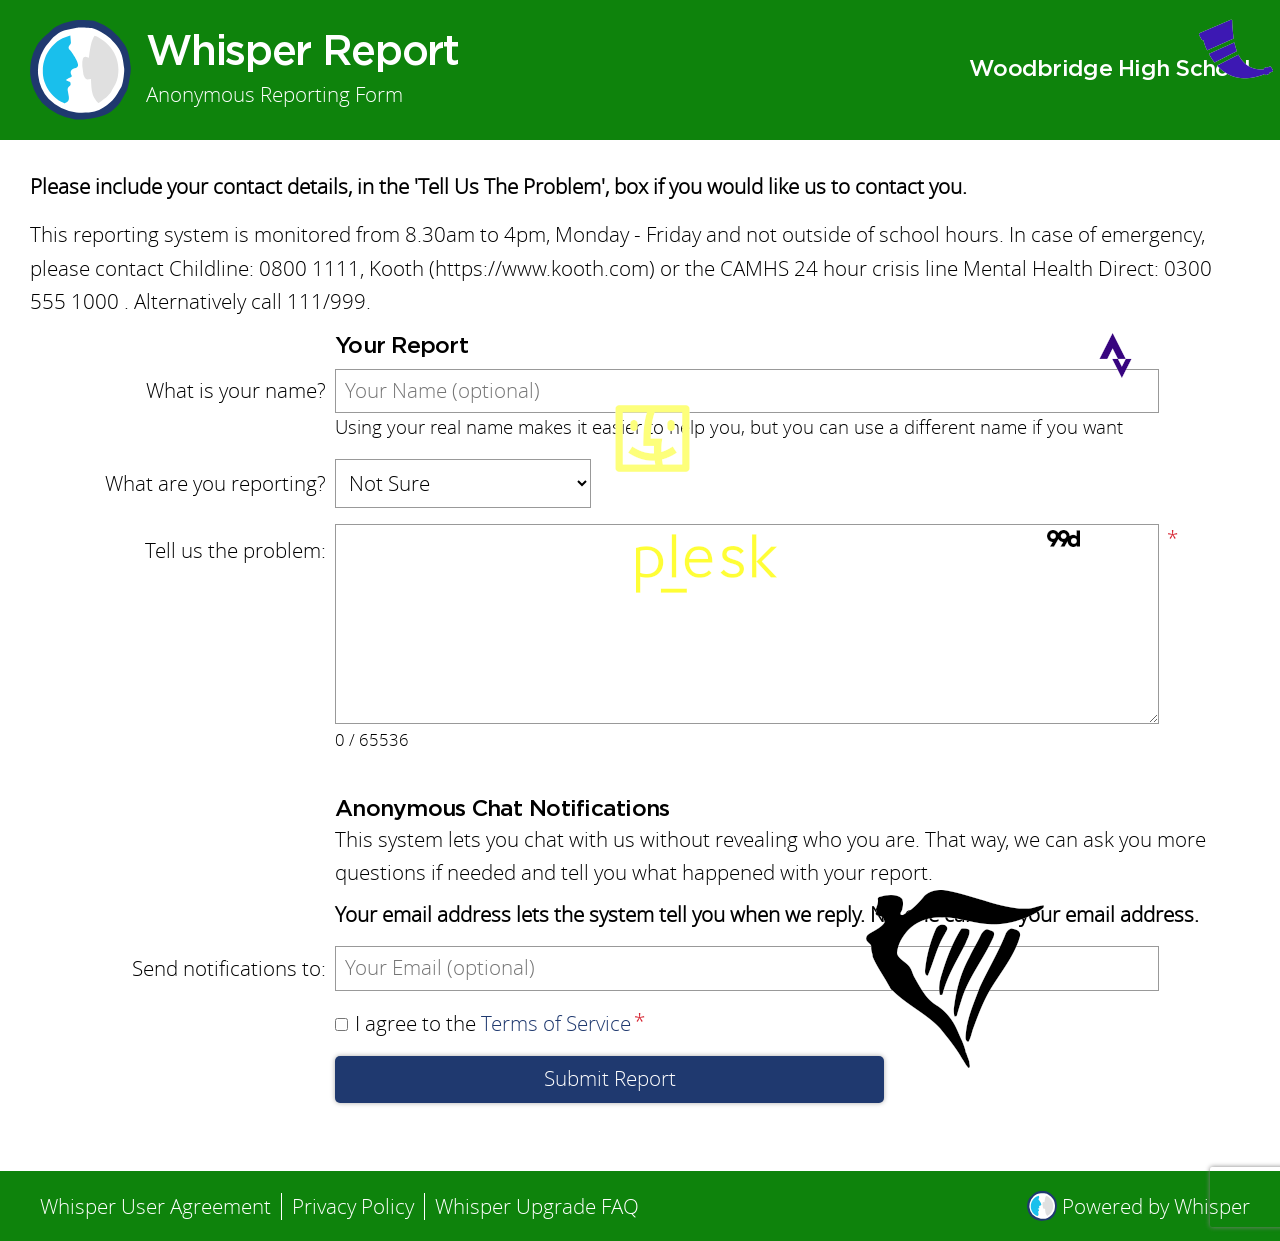  I want to click on open the Strava app, so click(1115, 355).